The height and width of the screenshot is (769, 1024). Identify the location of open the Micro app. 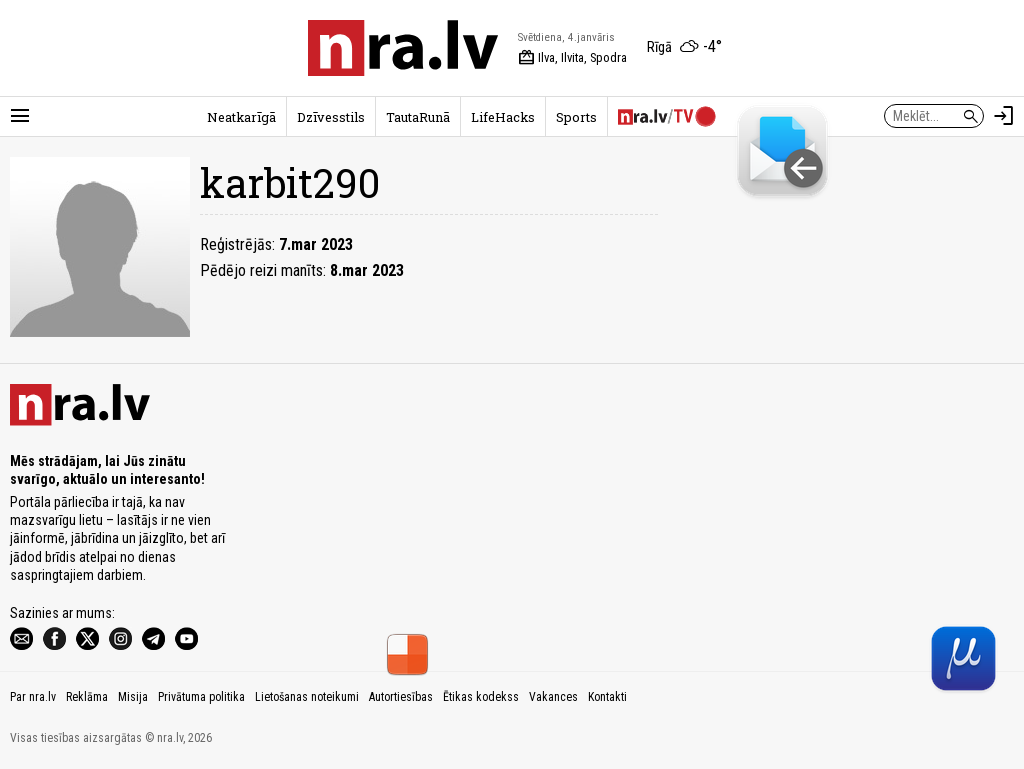
(963, 658).